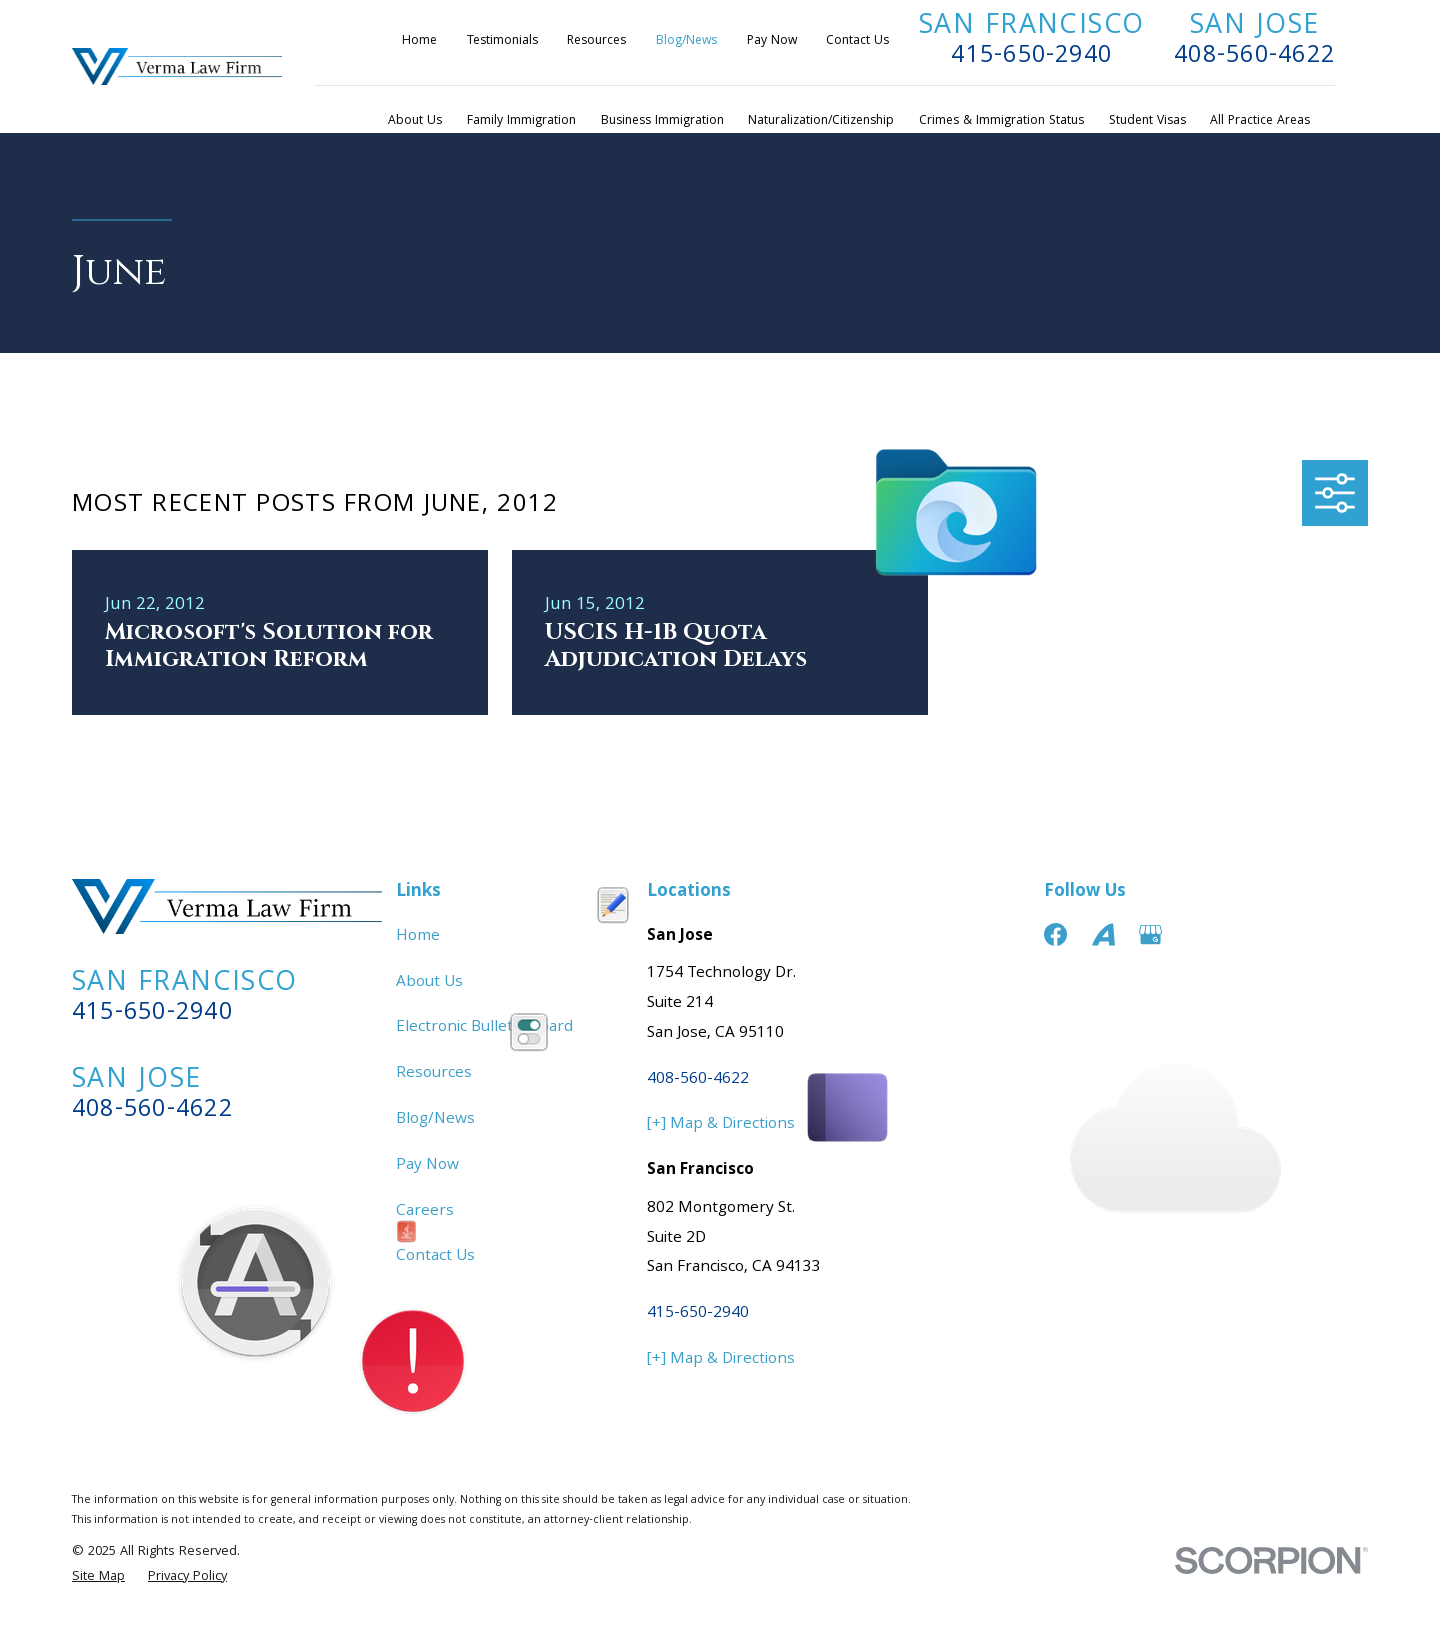  I want to click on access desktop folder, so click(847, 1104).